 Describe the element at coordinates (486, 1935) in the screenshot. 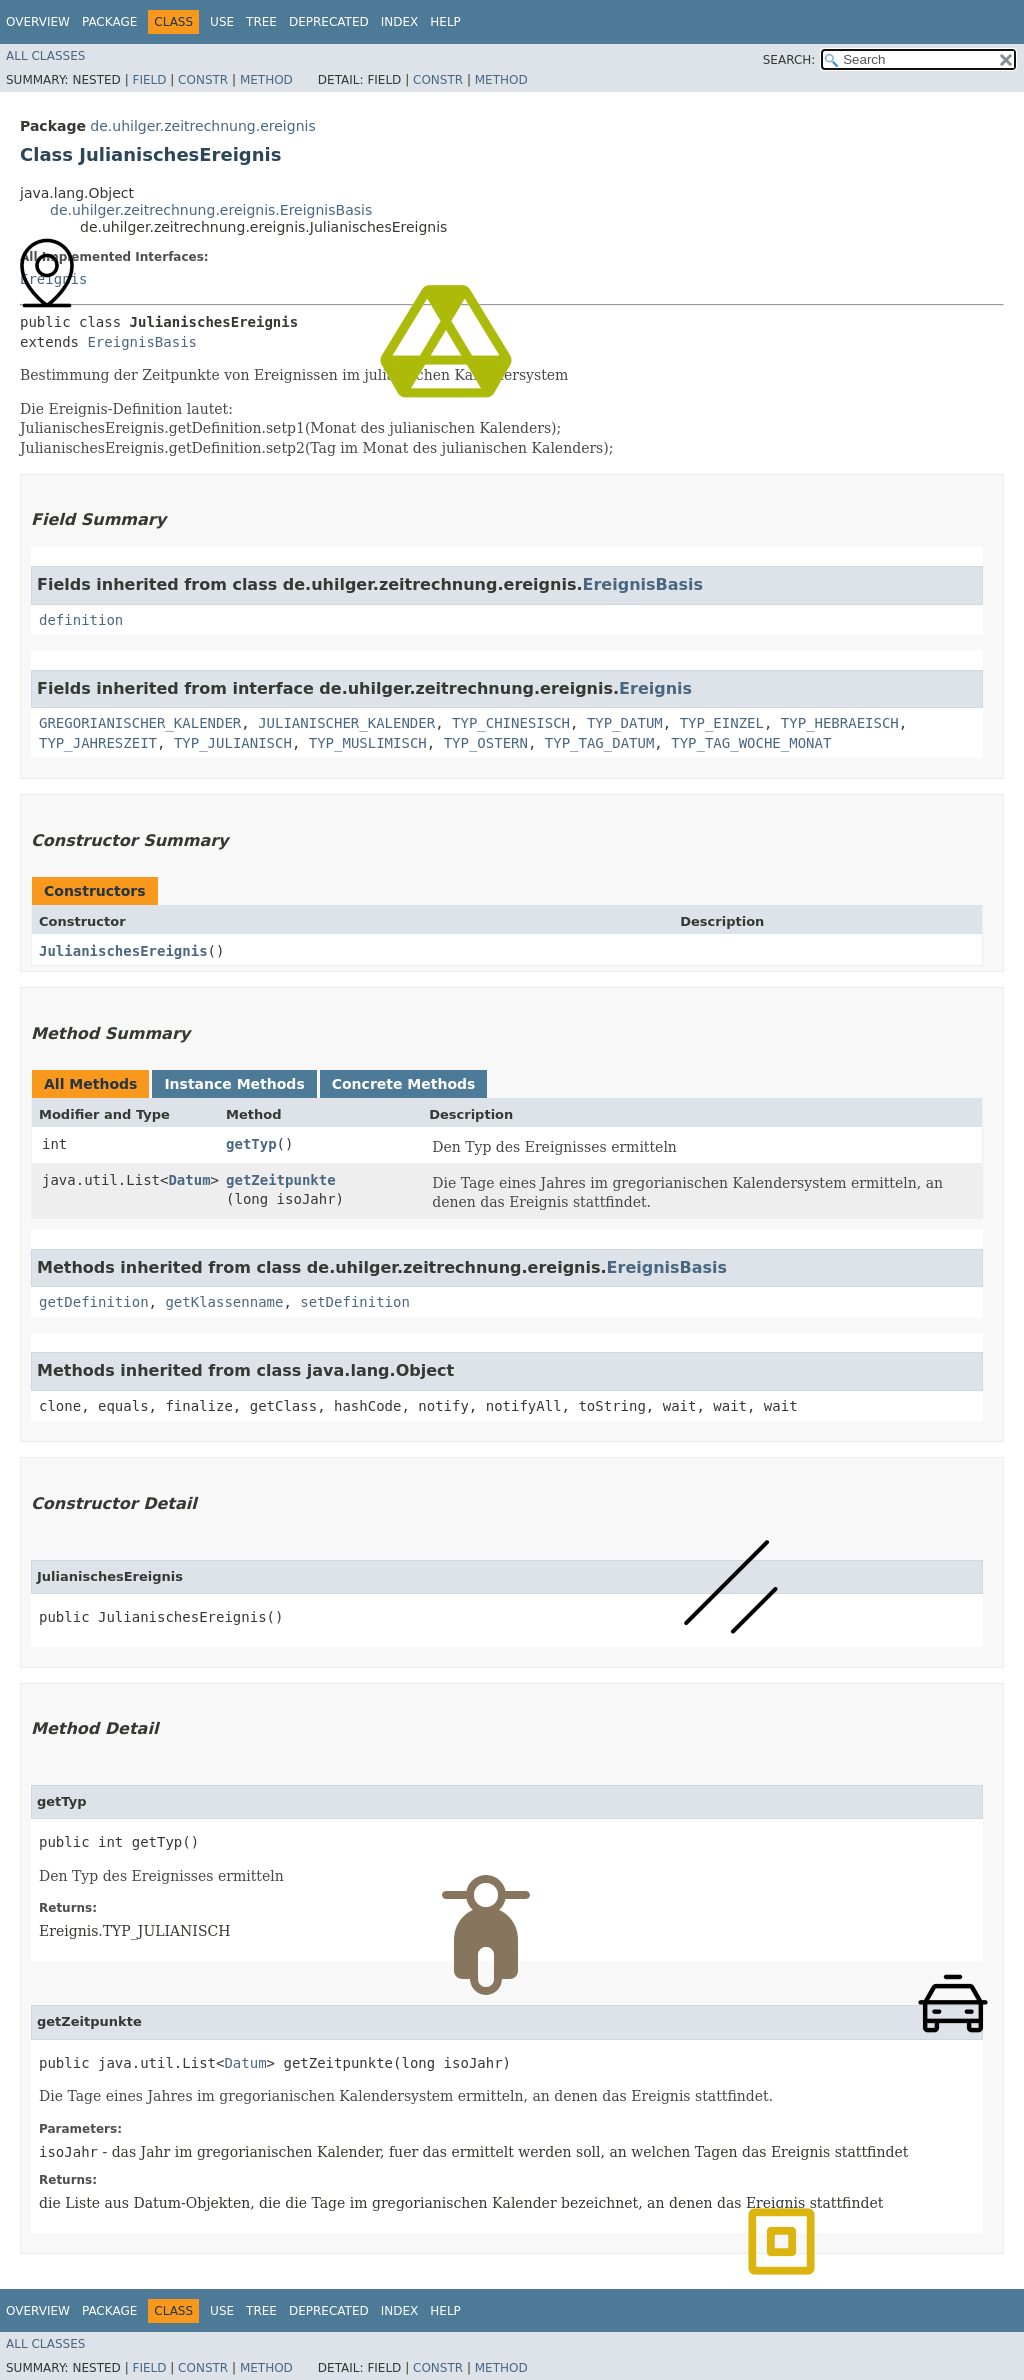

I see `select moped or scooter delivery option` at that location.